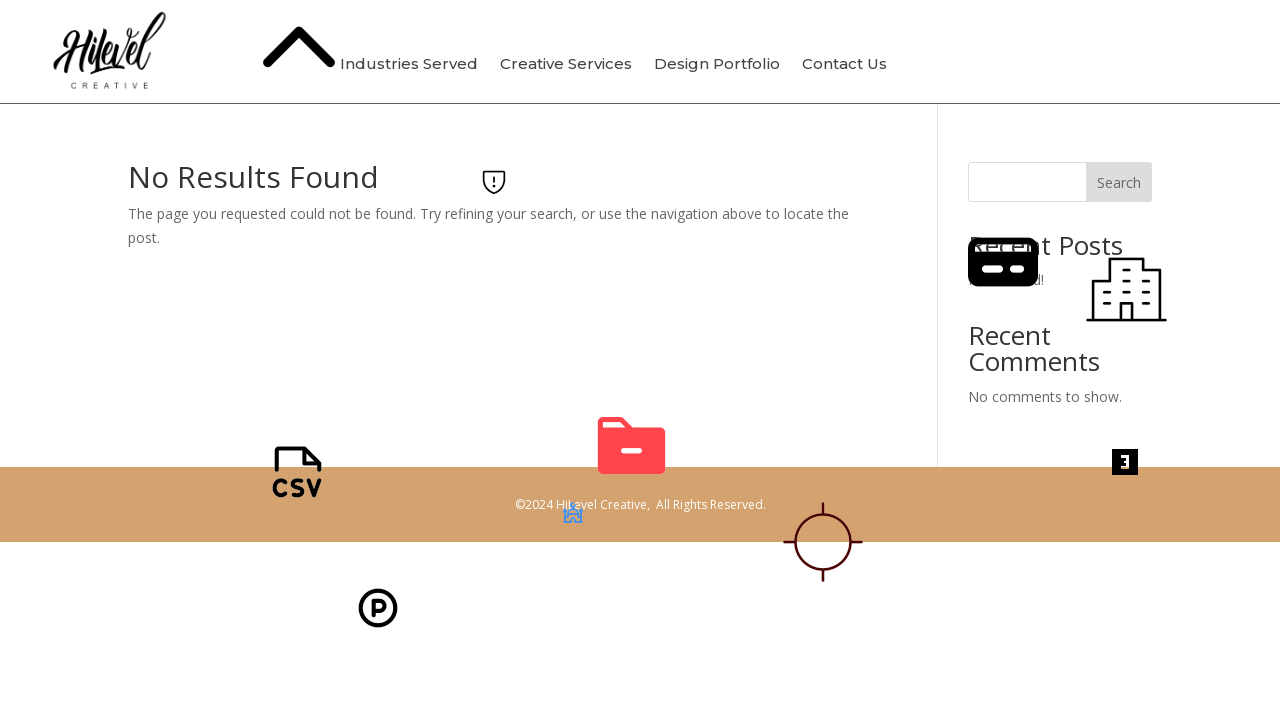  I want to click on collapse an expanded section, so click(299, 50).